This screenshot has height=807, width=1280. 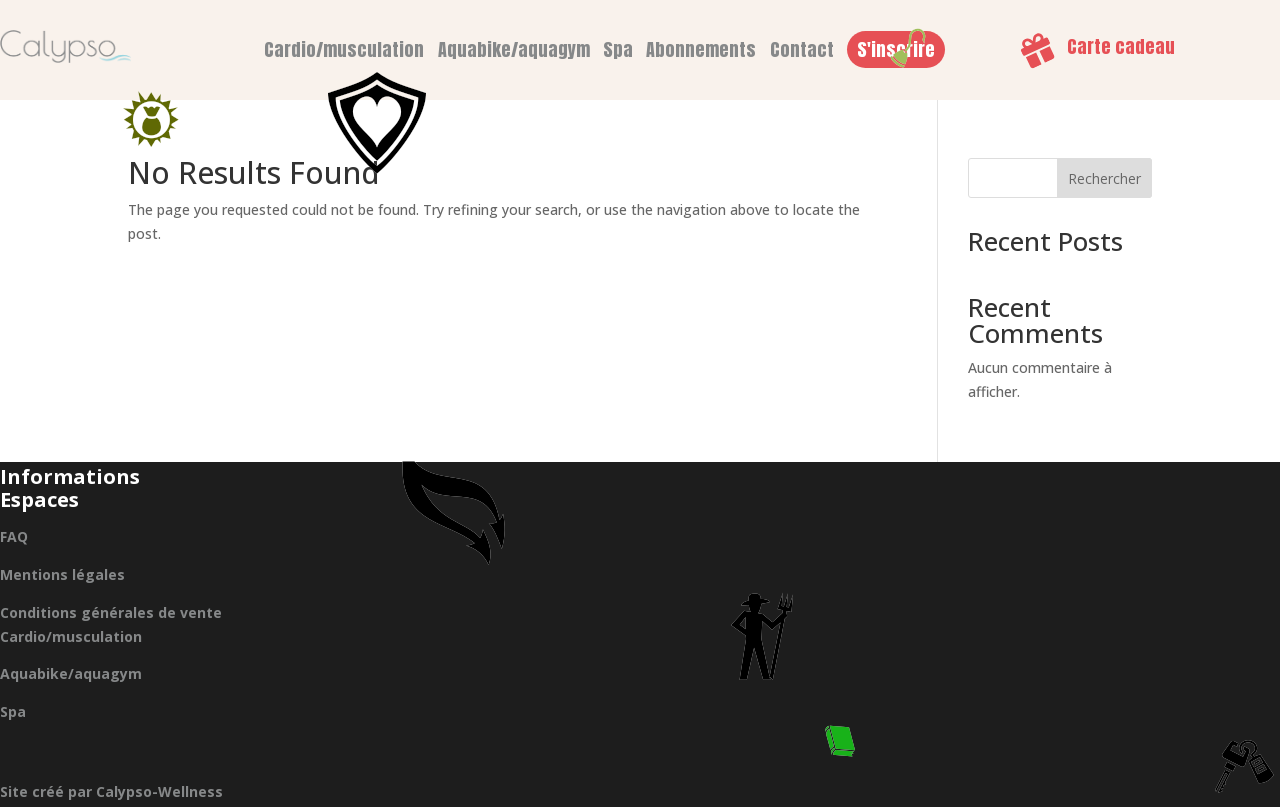 What do you see at coordinates (377, 121) in the screenshot?
I see `health protection or defensive buff status` at bounding box center [377, 121].